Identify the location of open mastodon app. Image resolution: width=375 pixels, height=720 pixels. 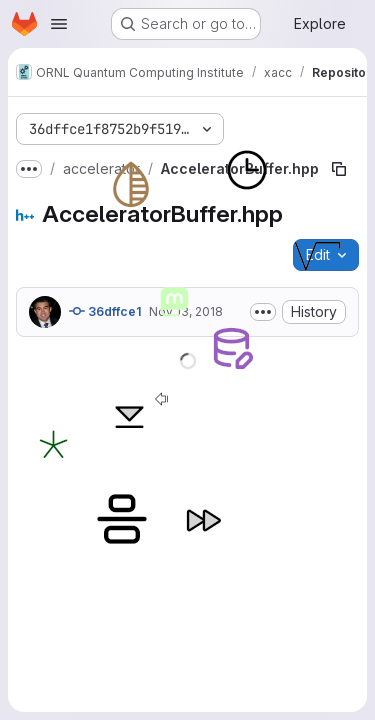
(174, 301).